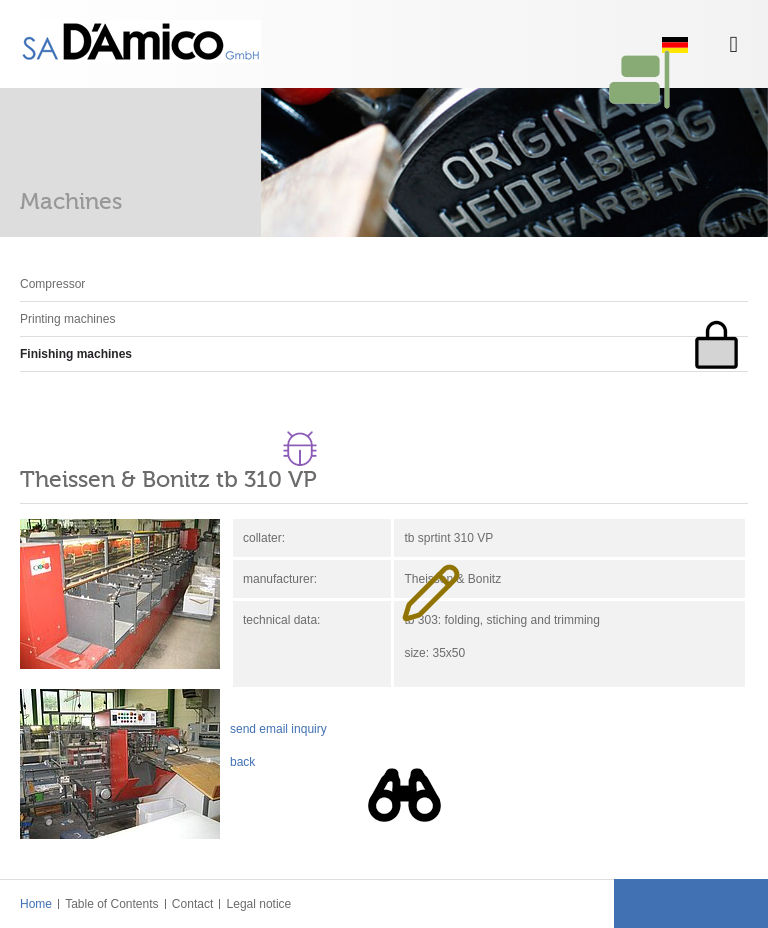  Describe the element at coordinates (716, 347) in the screenshot. I see `indicates a locked or secured item` at that location.